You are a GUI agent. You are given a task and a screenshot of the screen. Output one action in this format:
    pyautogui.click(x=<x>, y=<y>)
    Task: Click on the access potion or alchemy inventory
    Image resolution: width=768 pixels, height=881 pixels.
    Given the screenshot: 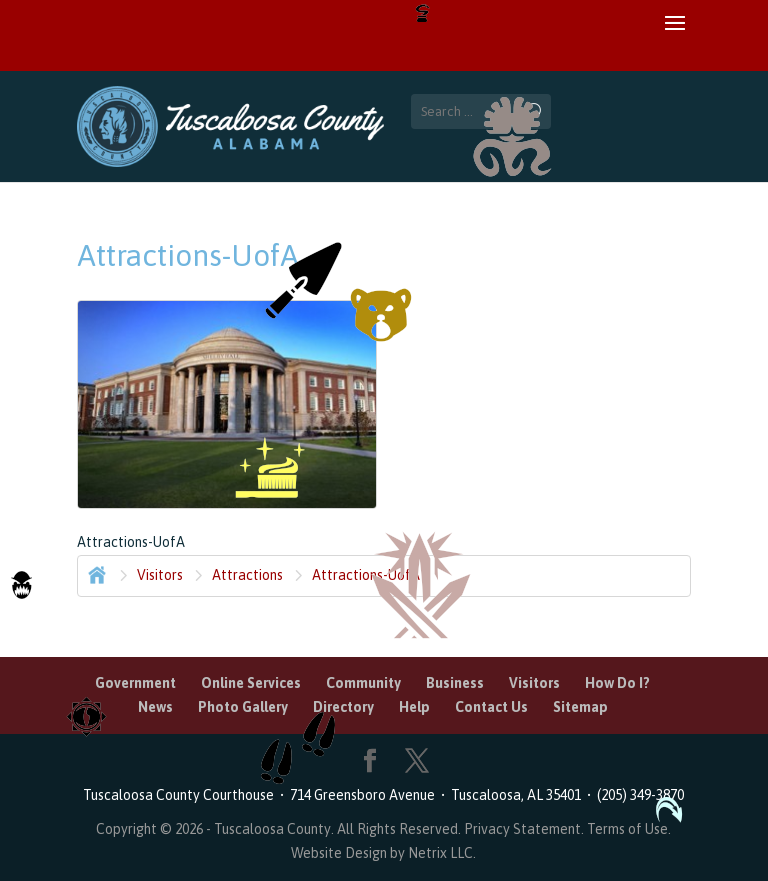 What is the action you would take?
    pyautogui.click(x=422, y=13)
    